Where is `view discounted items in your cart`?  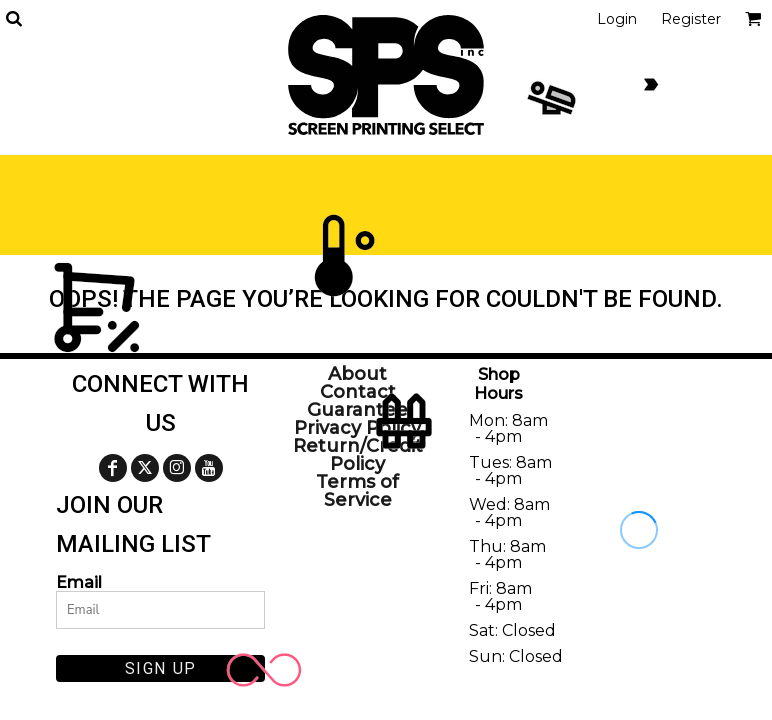 view discounted items in your cart is located at coordinates (94, 307).